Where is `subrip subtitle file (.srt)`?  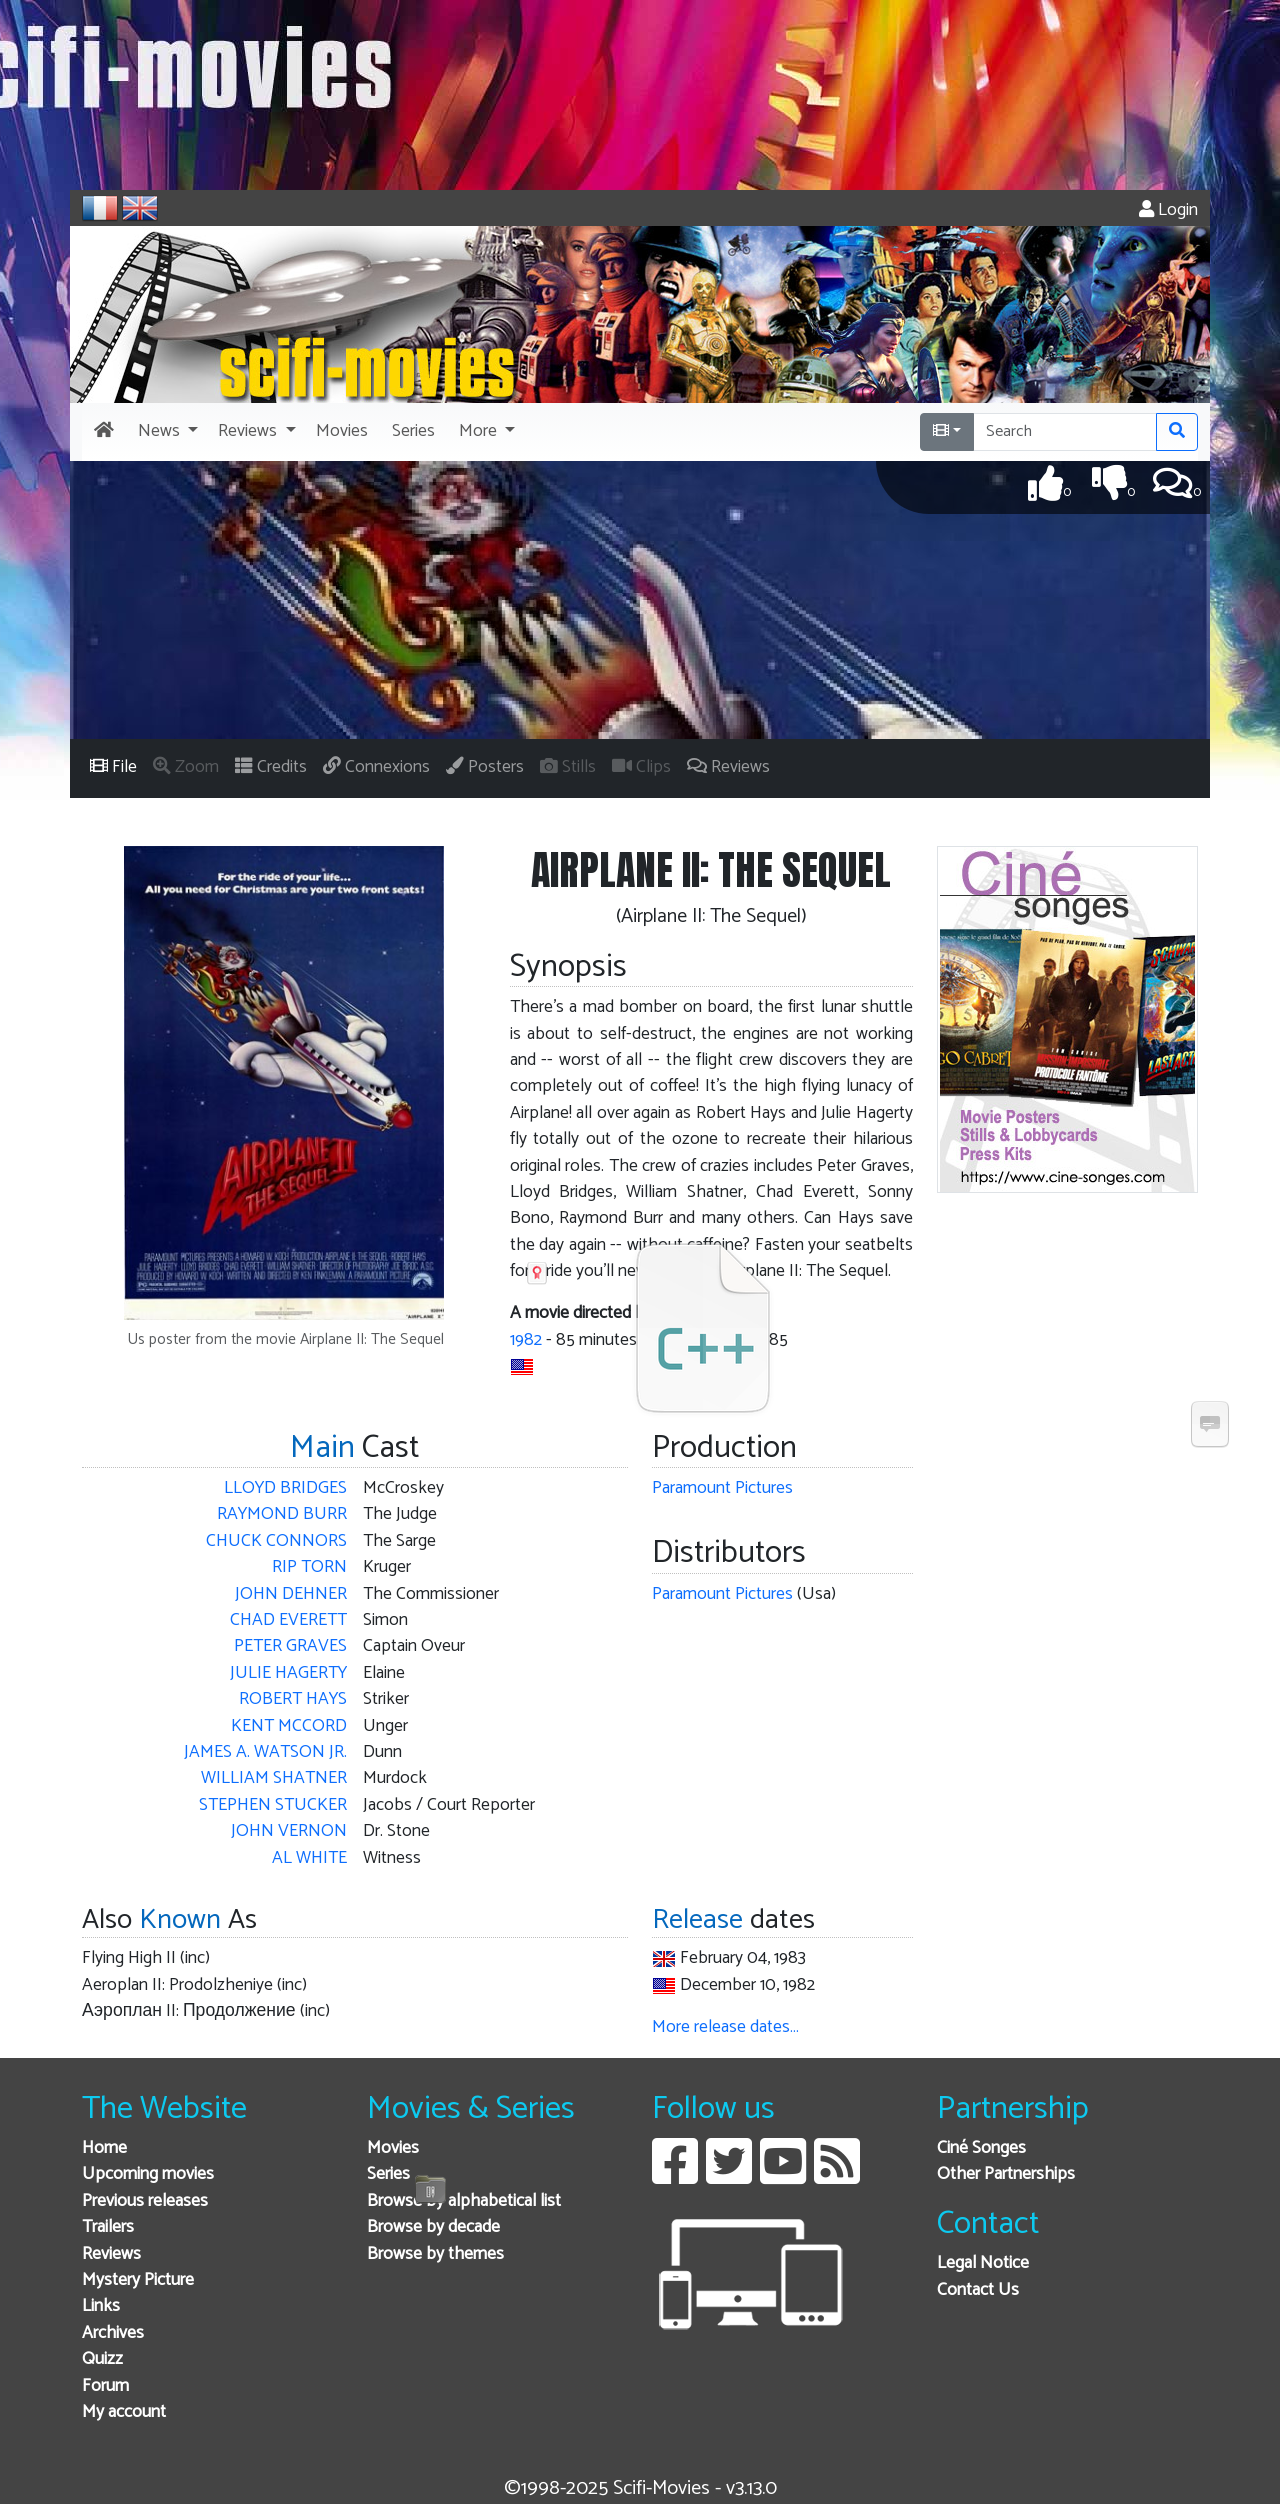 subrip subtitle file (.srt) is located at coordinates (1210, 1424).